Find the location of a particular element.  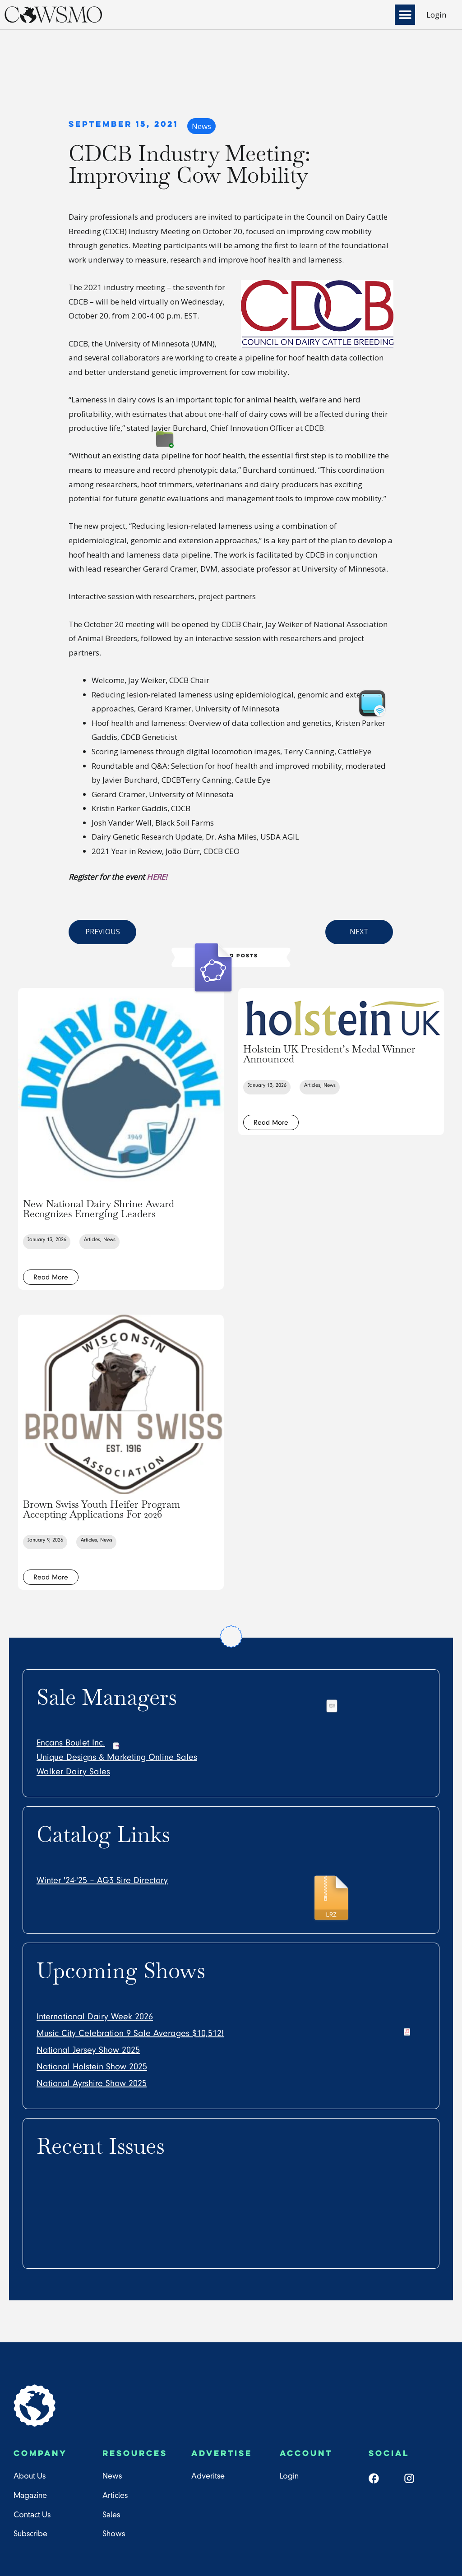

subrip subtitle file (.srt) is located at coordinates (332, 1706).